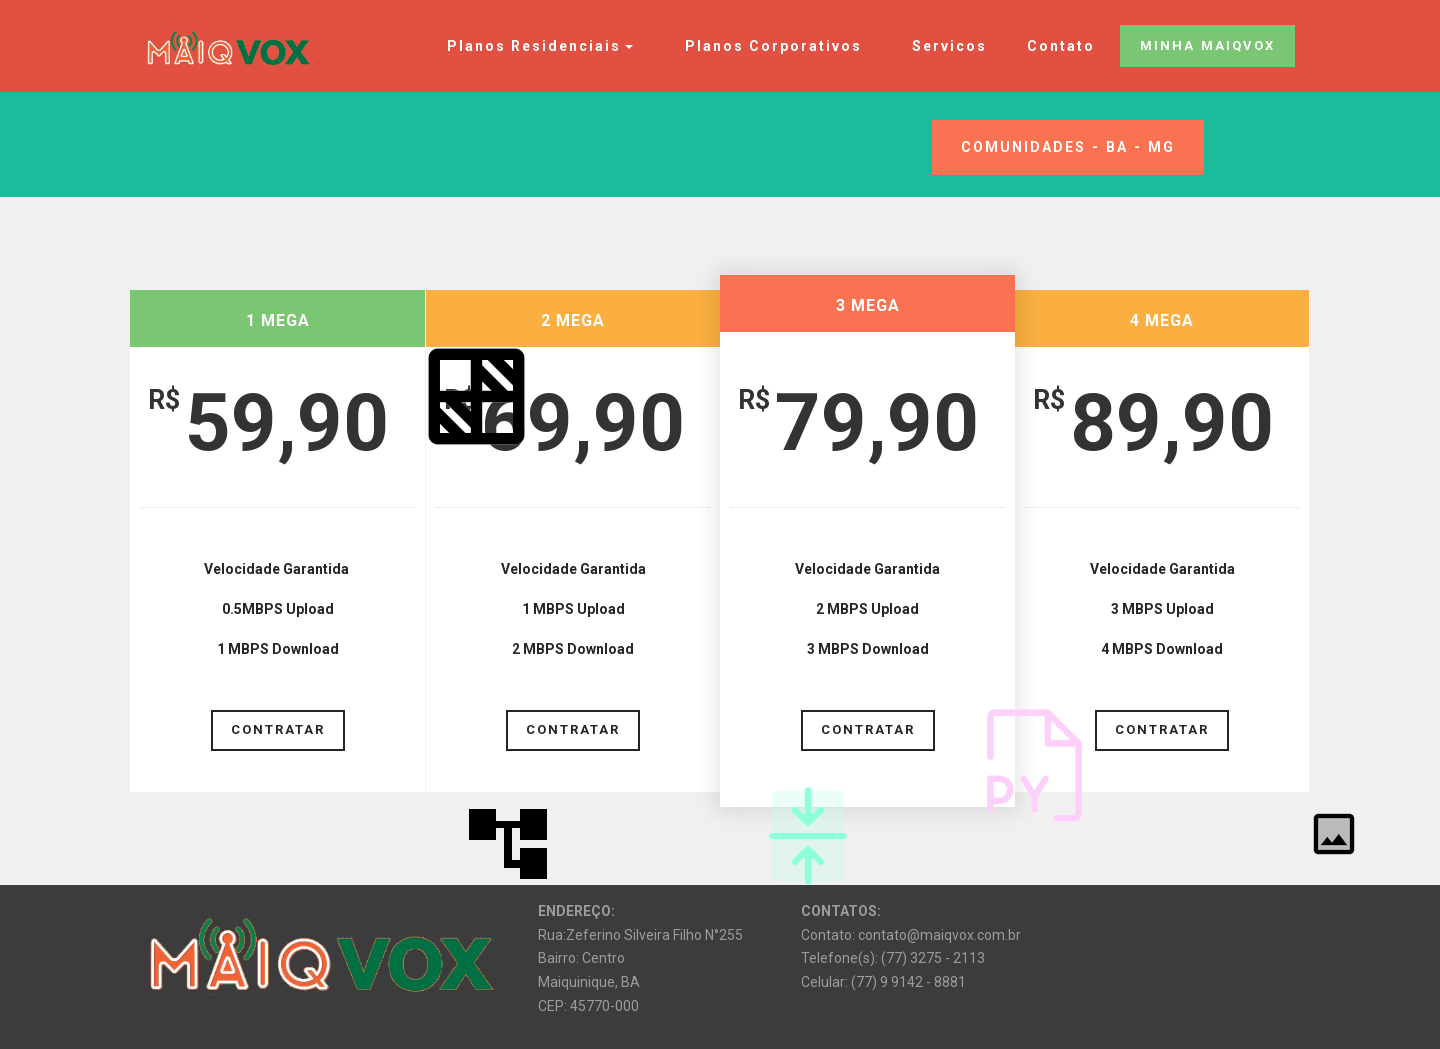 The width and height of the screenshot is (1440, 1049). I want to click on toggle transparency grid view, so click(476, 396).